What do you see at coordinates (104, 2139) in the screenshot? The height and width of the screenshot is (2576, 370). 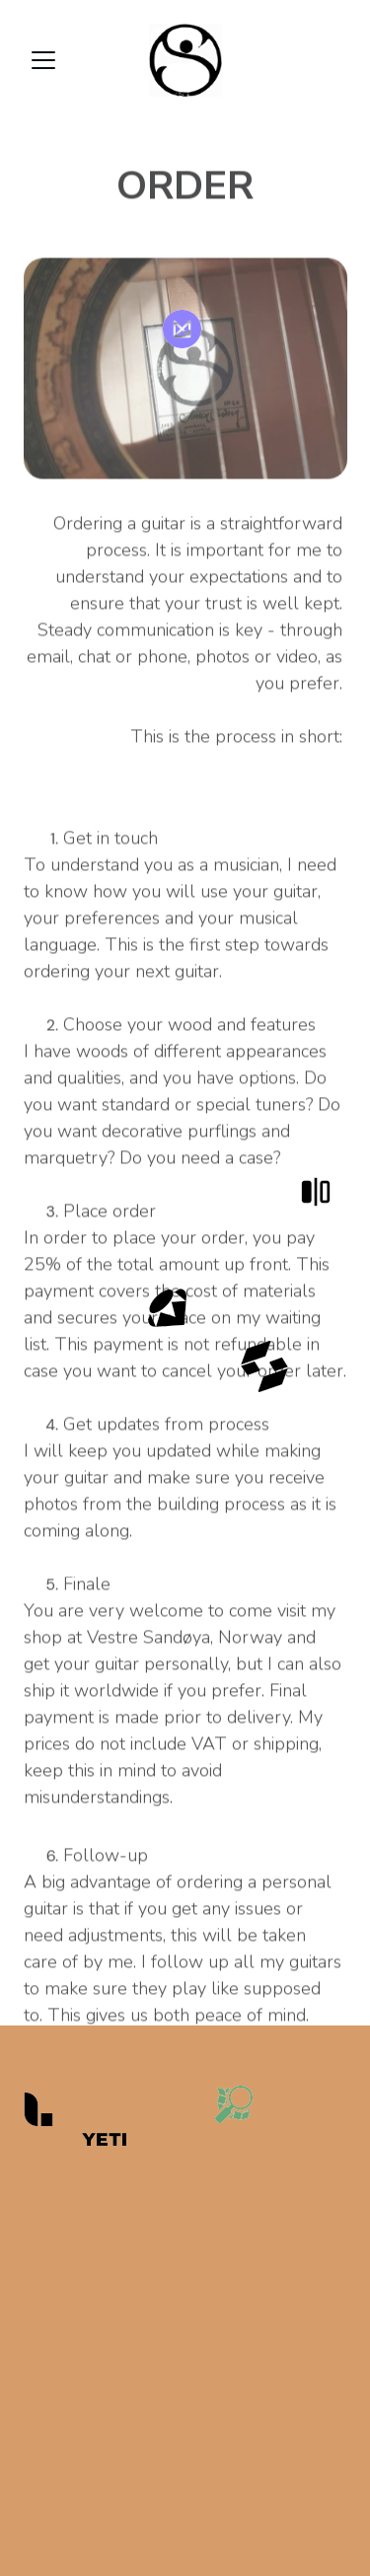 I see `YETI brand logo` at bounding box center [104, 2139].